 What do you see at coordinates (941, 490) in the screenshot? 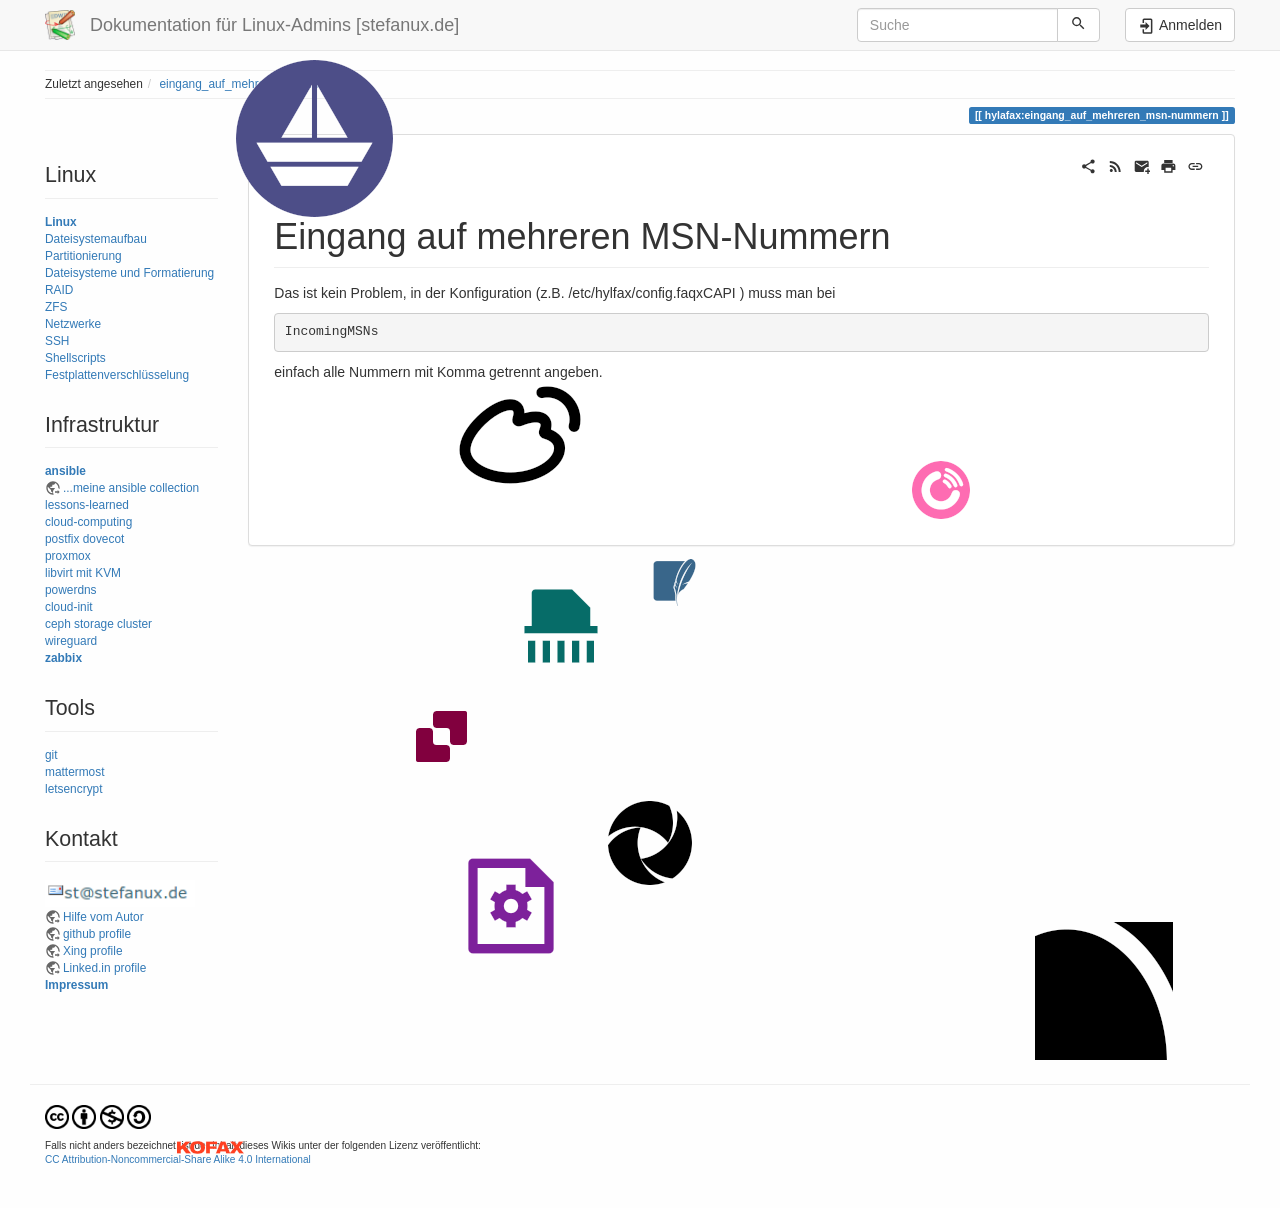
I see `open the Player FM podcast app` at bounding box center [941, 490].